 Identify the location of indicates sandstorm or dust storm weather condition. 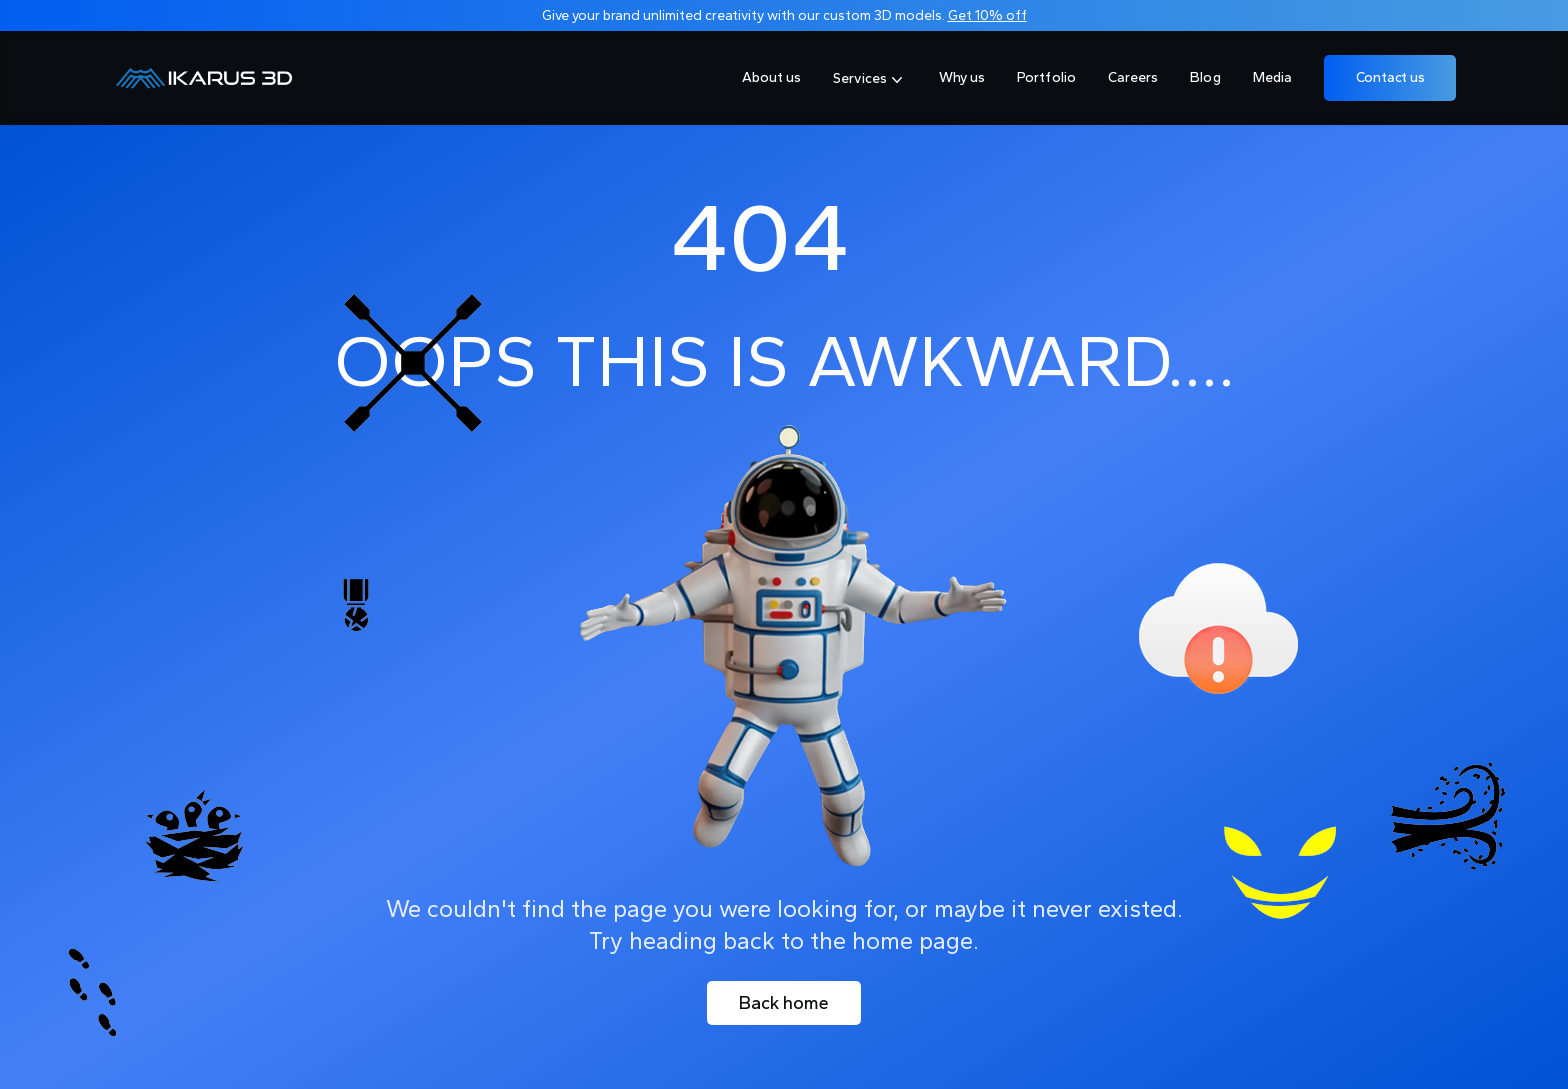
(1448, 816).